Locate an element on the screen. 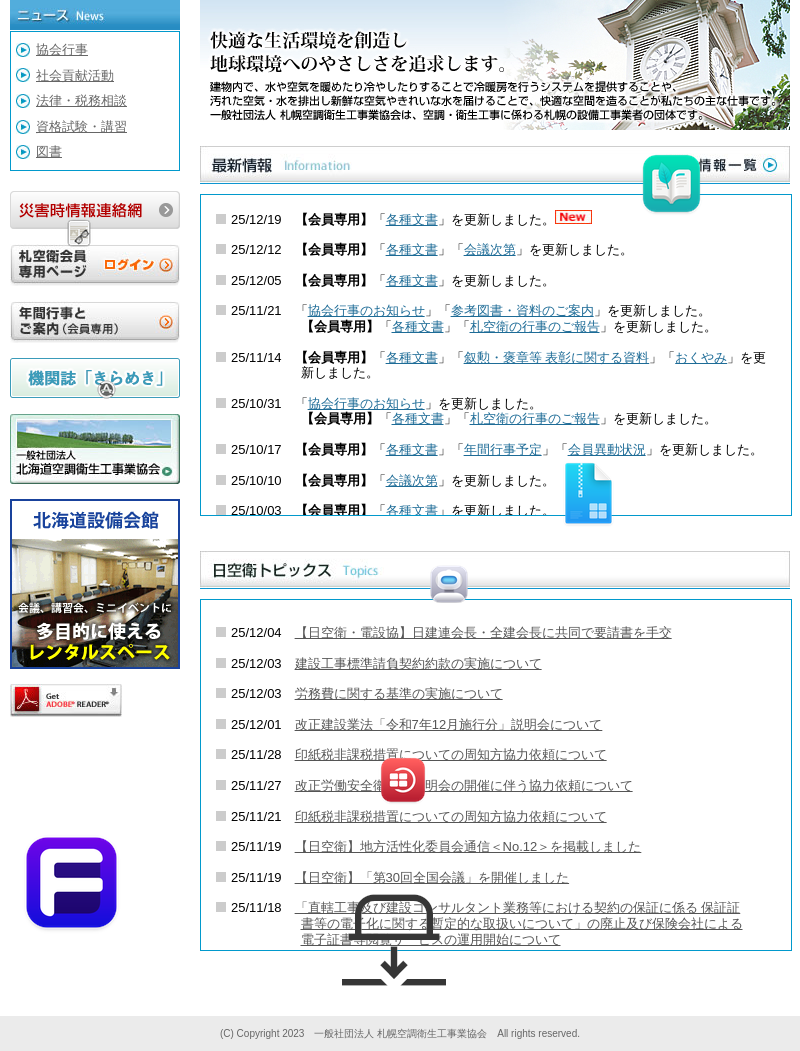 This screenshot has height=1051, width=800. windows imaging format archive file is located at coordinates (588, 494).